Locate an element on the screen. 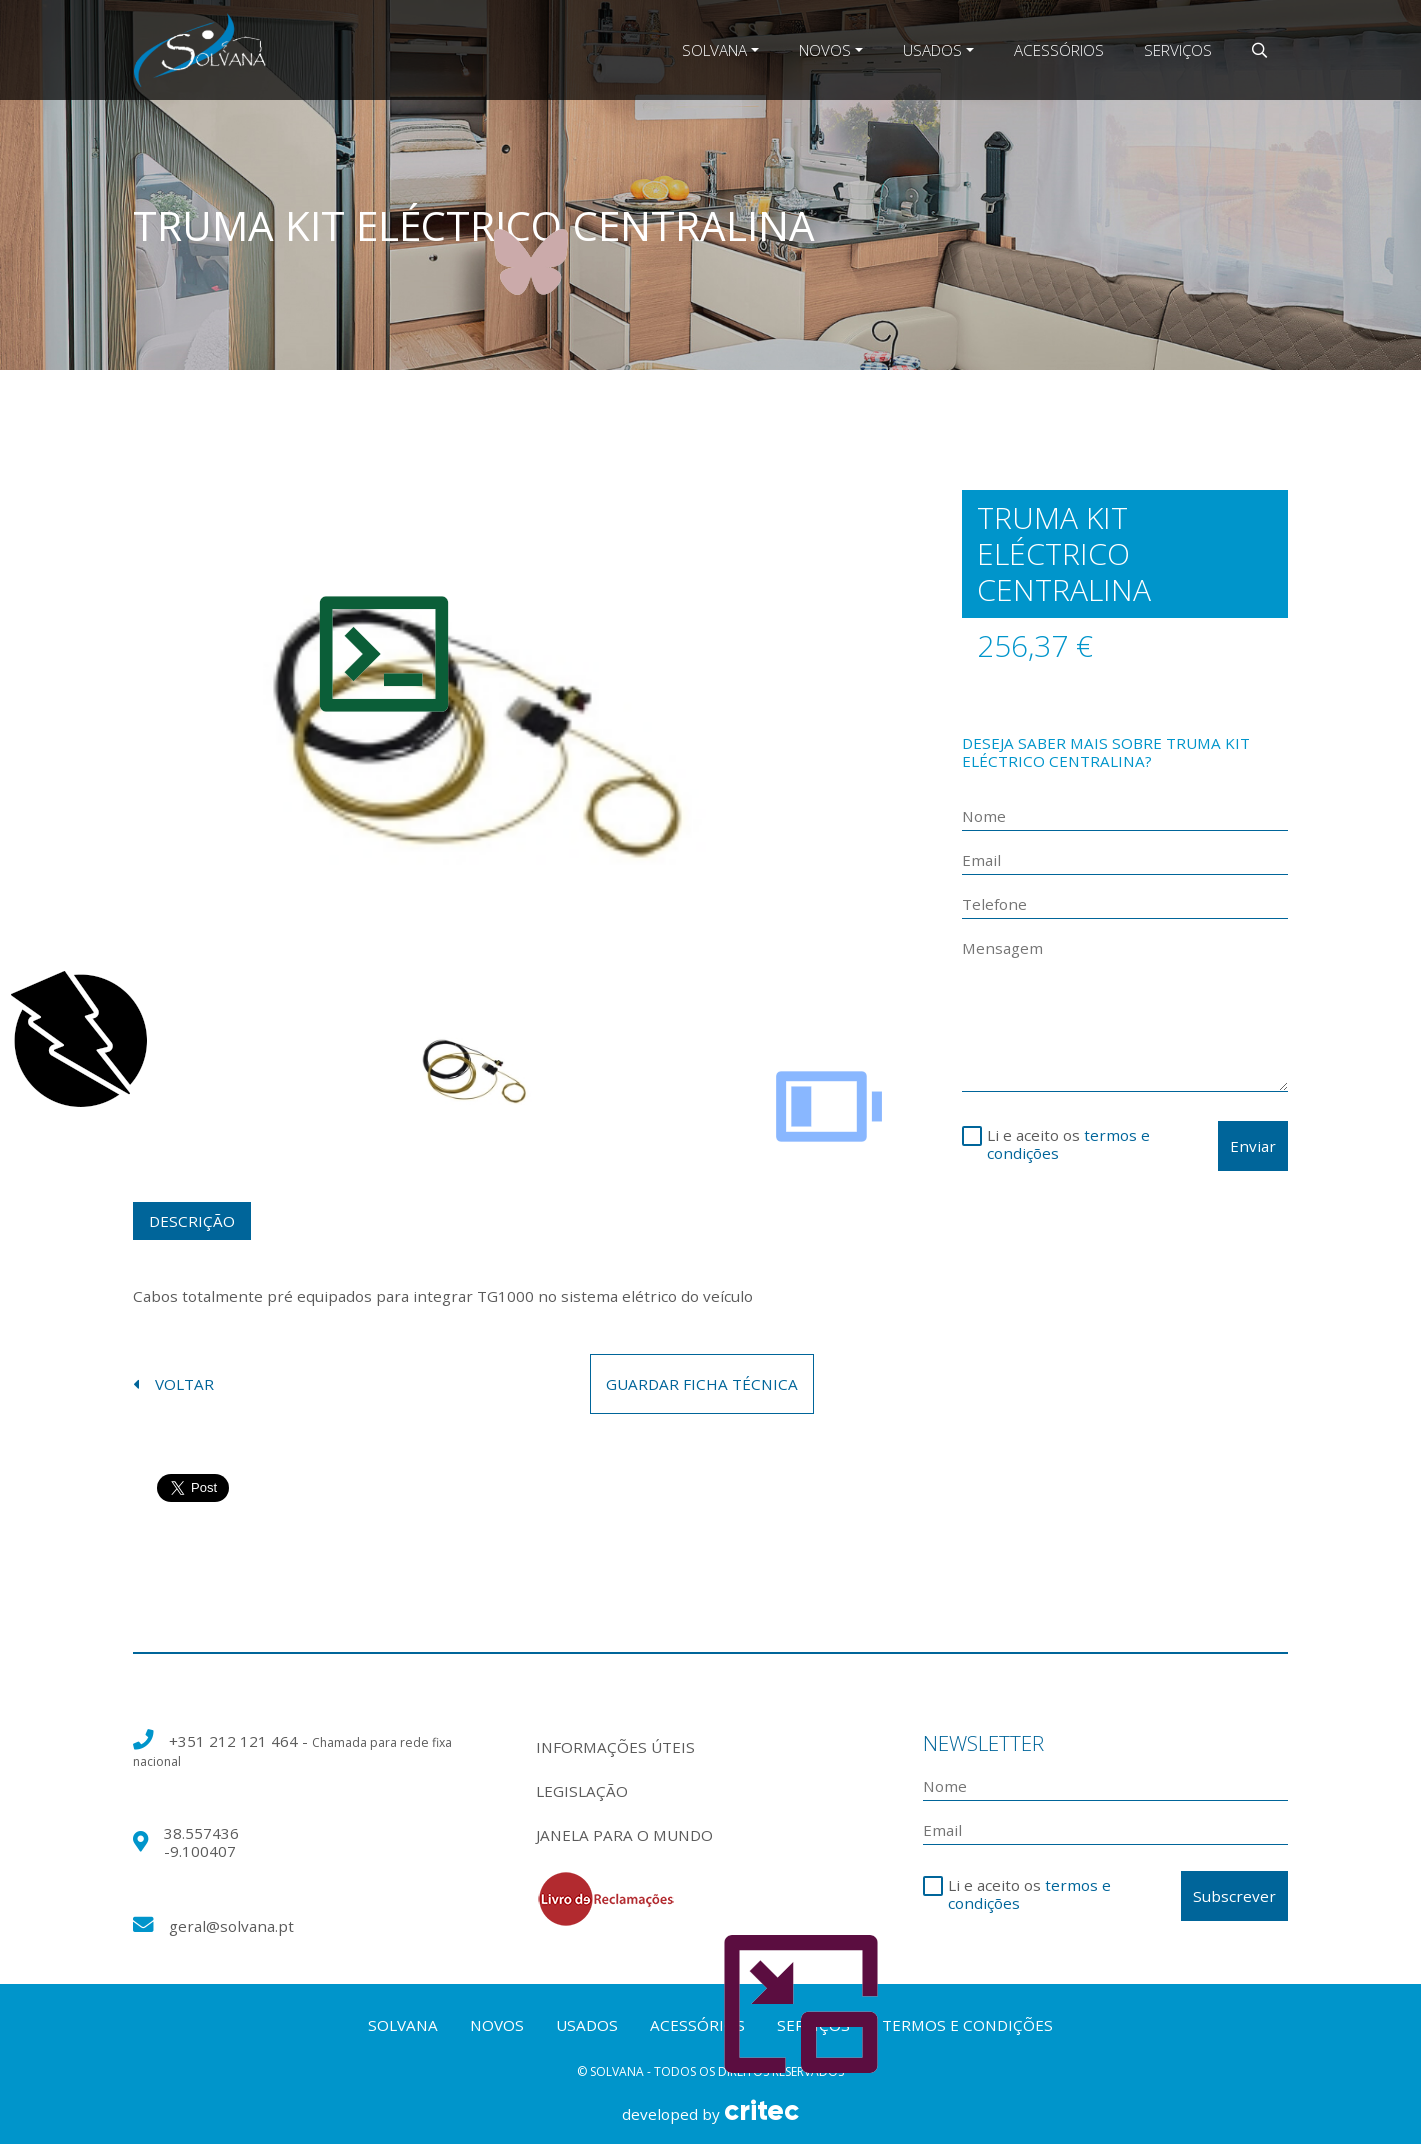 Image resolution: width=1421 pixels, height=2144 pixels. enable picture-in-picture mode is located at coordinates (801, 2004).